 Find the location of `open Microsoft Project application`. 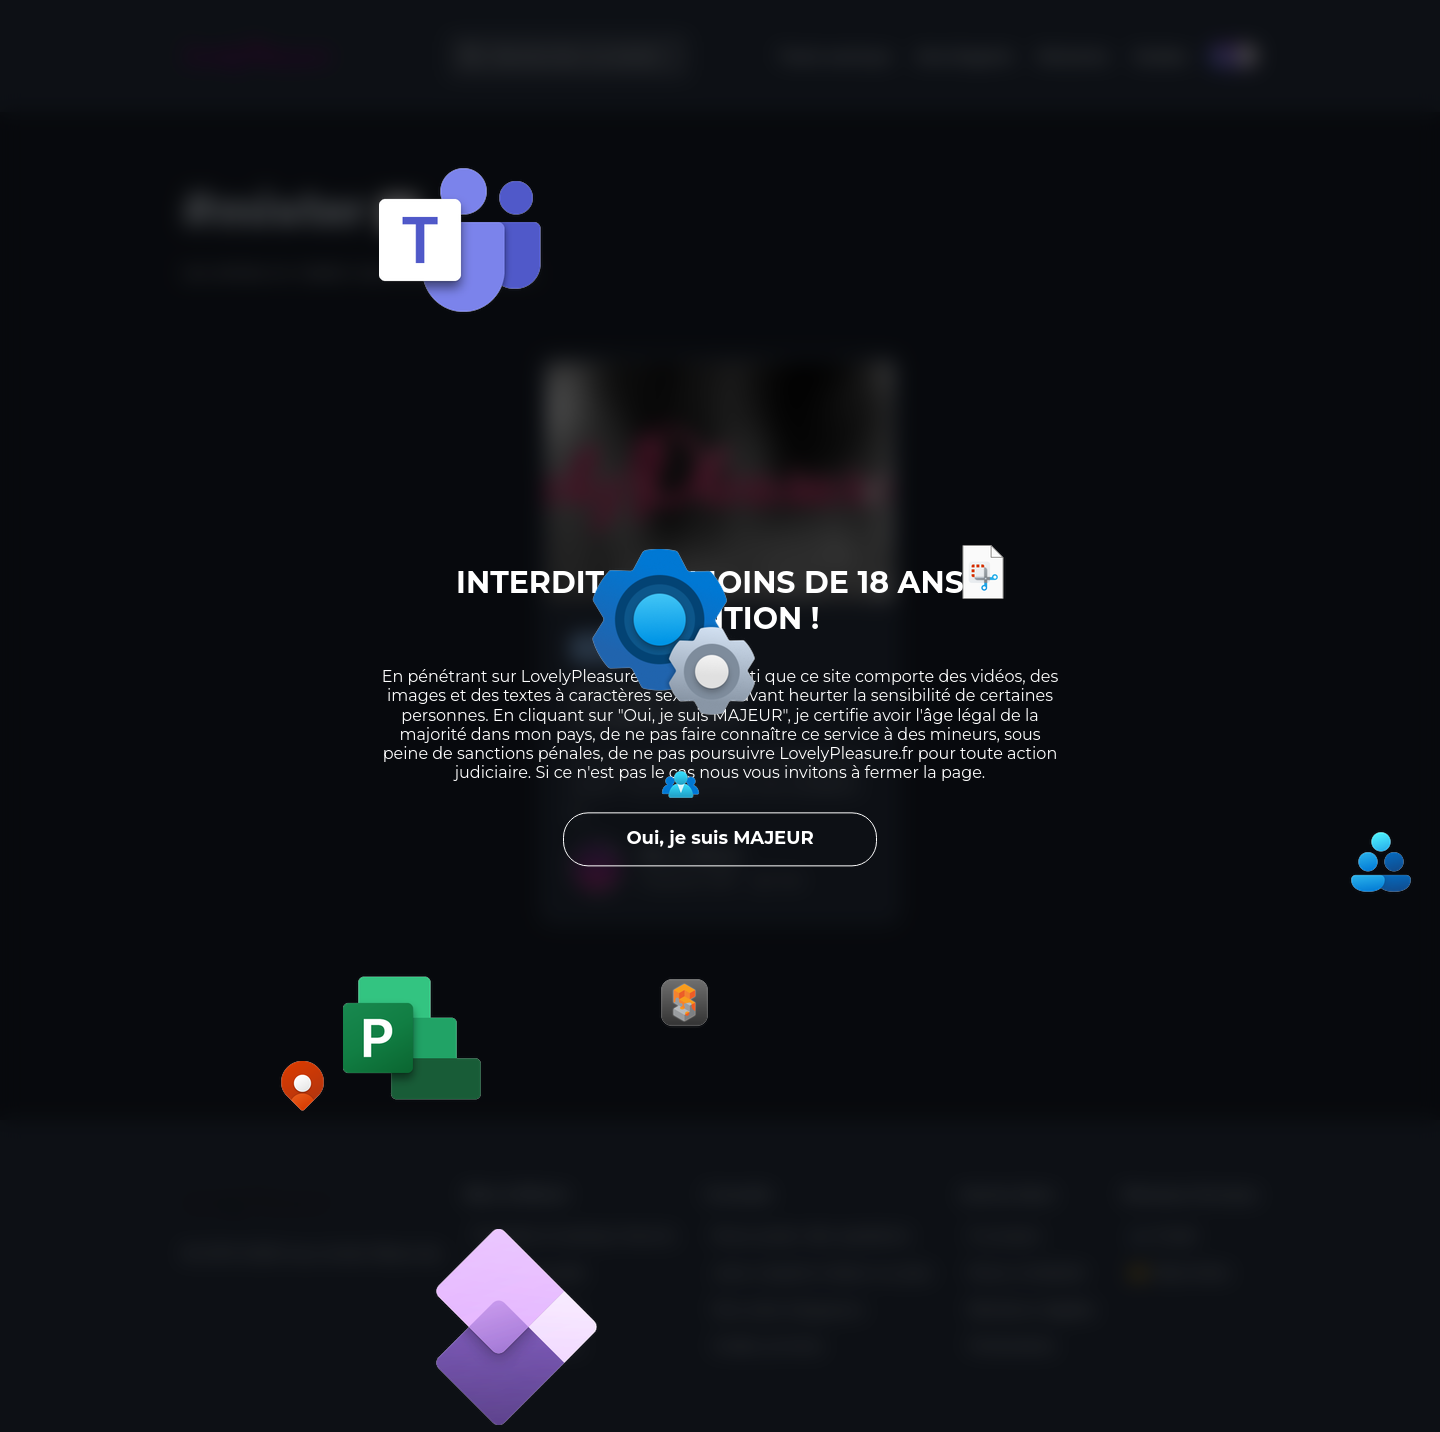

open Microsoft Project application is located at coordinates (413, 1038).